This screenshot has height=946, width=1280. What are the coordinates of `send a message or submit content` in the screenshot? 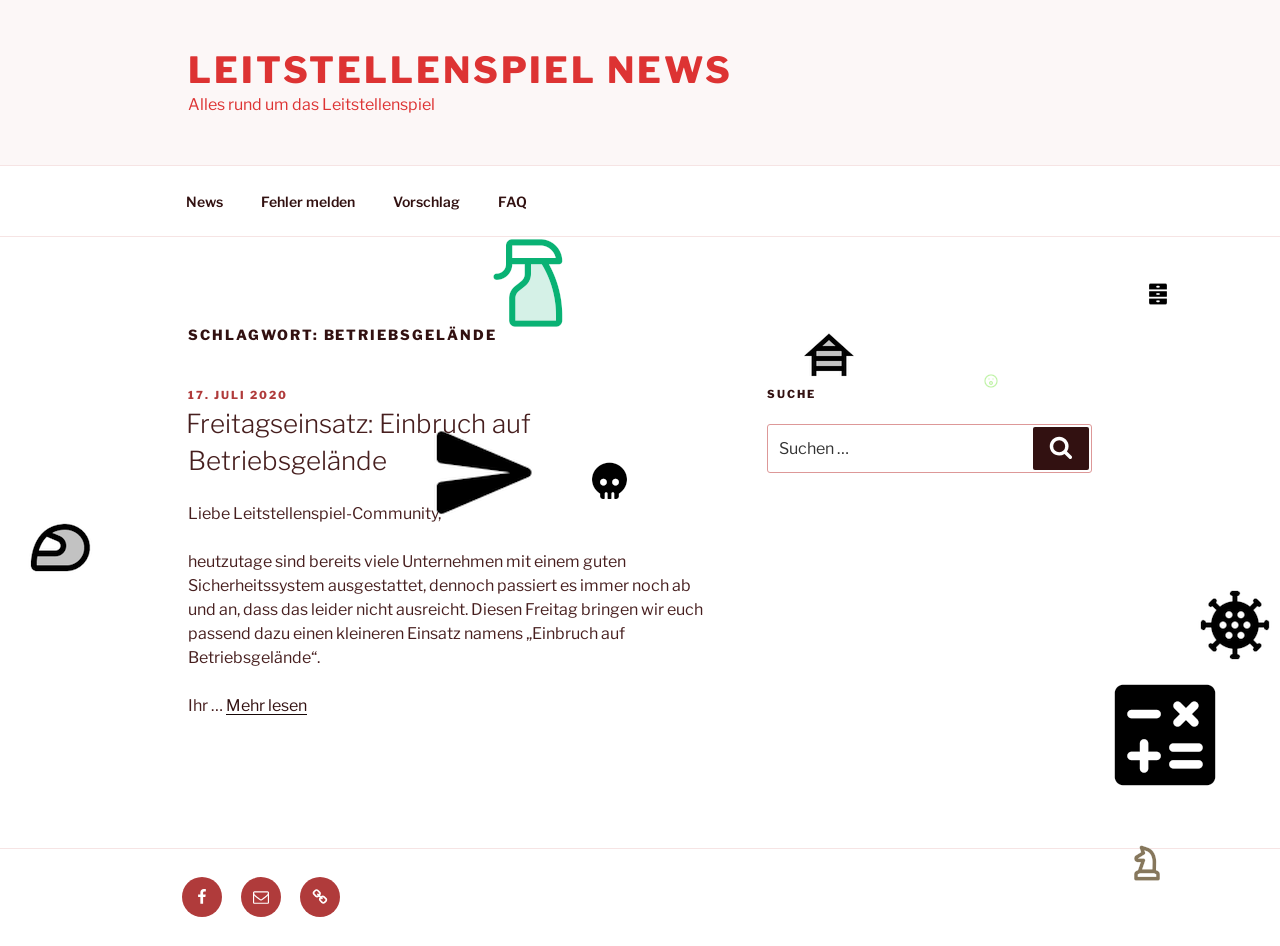 It's located at (485, 472).